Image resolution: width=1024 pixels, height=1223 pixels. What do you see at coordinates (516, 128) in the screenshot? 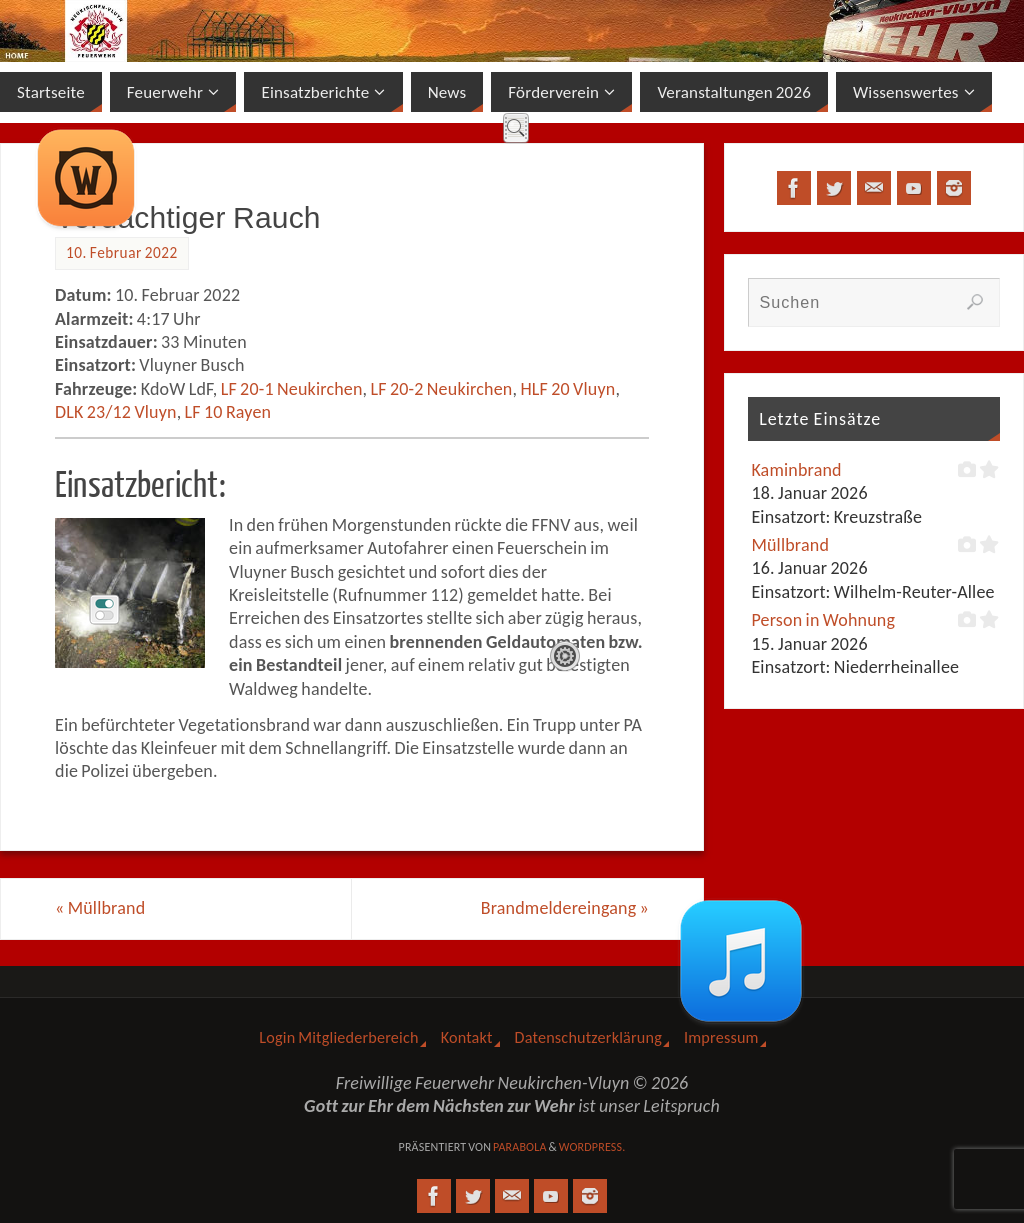
I see `open the log viewer application` at bounding box center [516, 128].